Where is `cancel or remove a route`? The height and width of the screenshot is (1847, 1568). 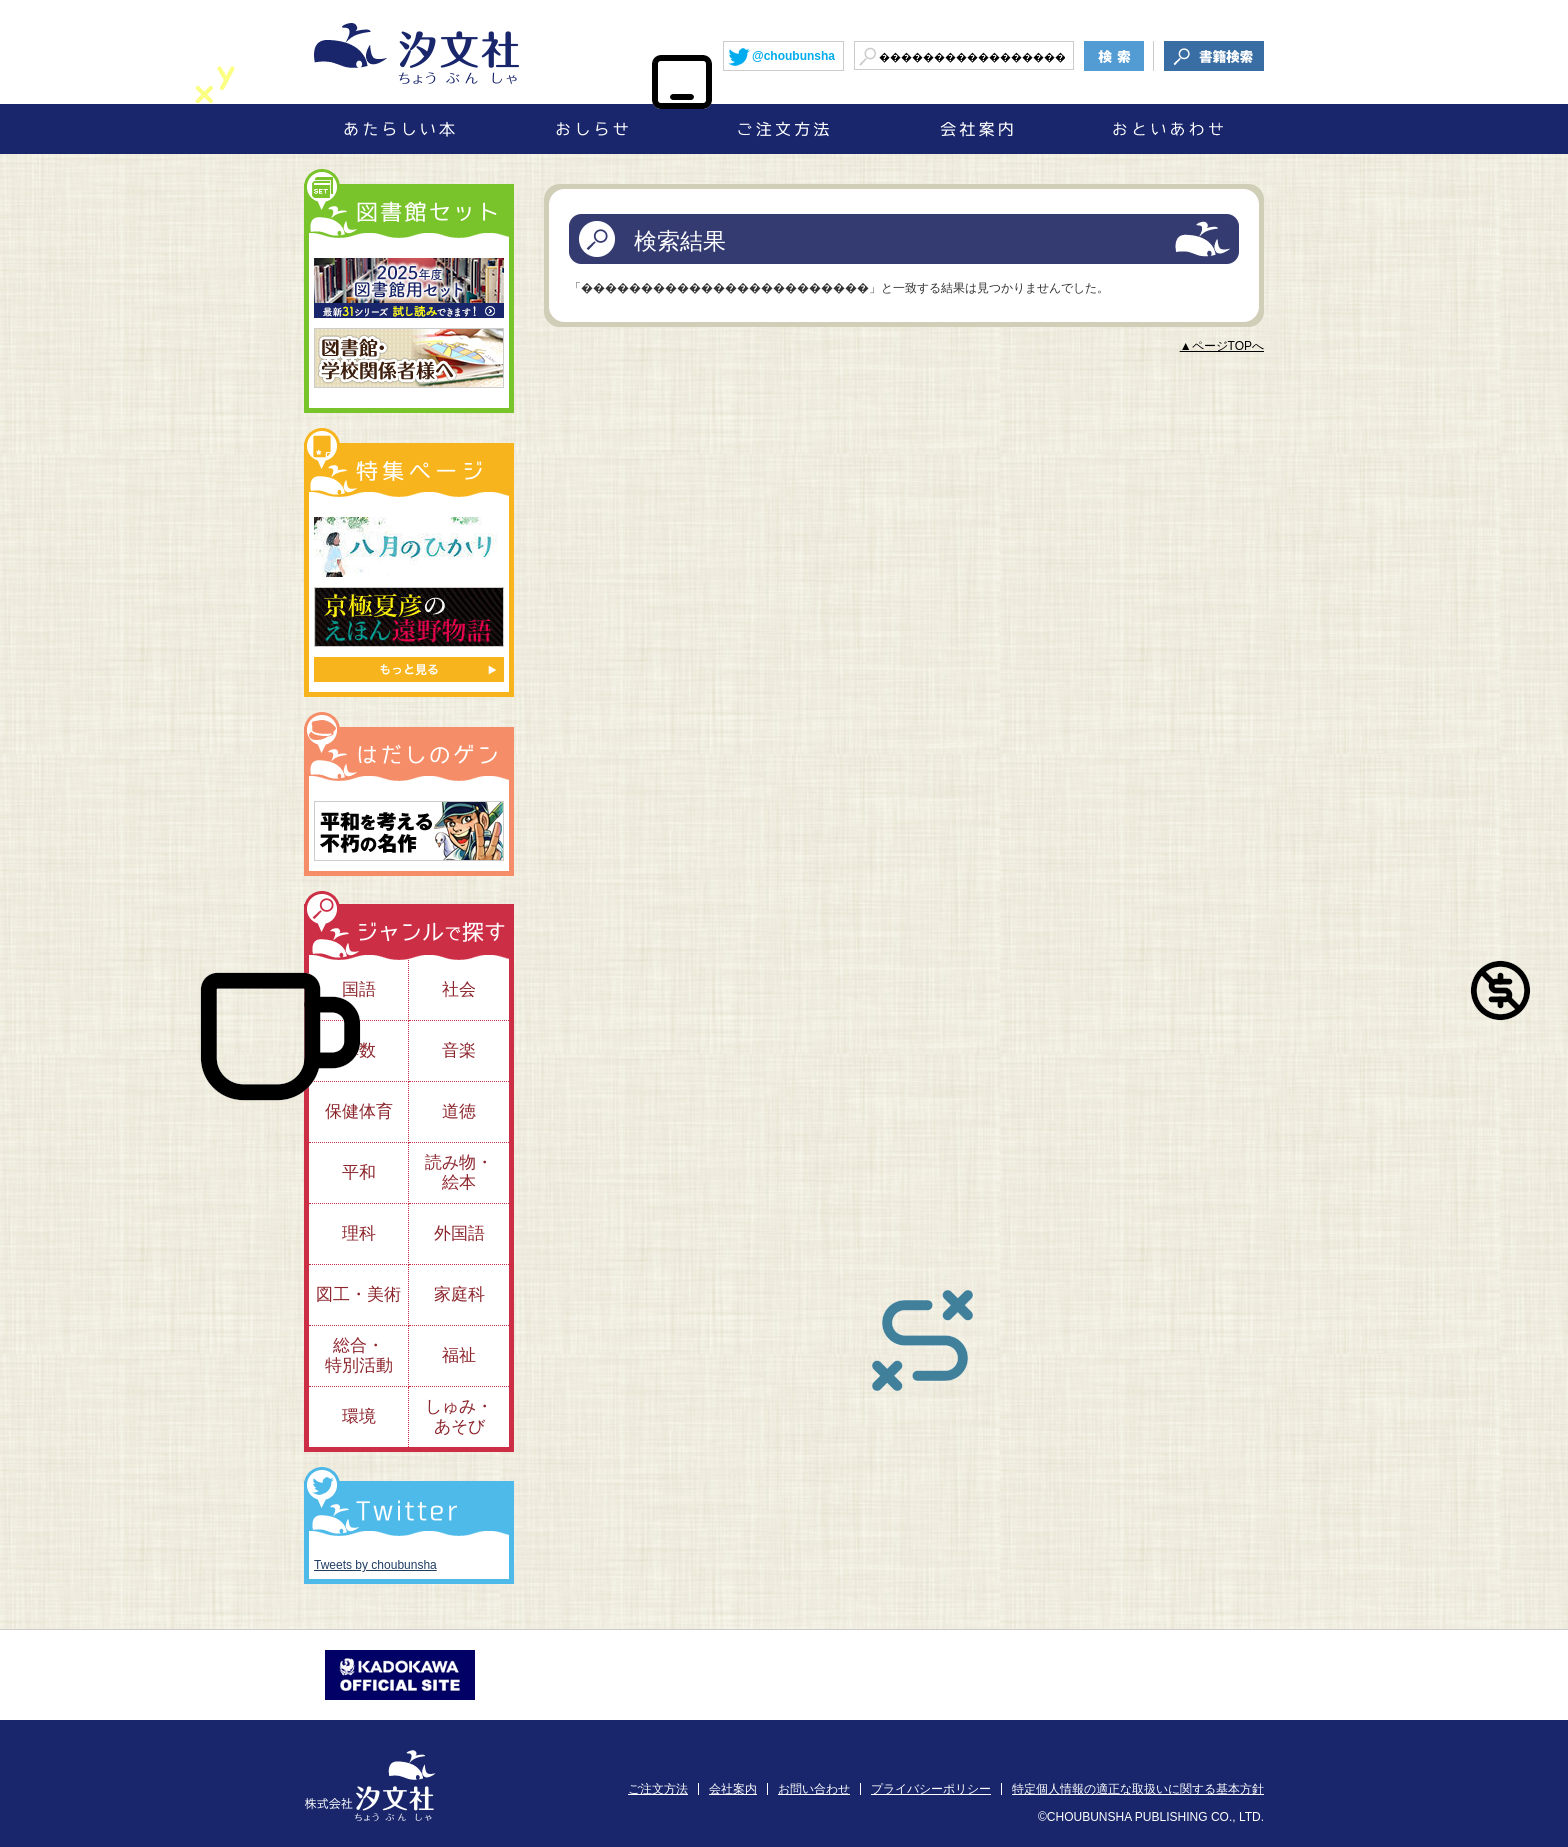 cancel or remove a route is located at coordinates (922, 1340).